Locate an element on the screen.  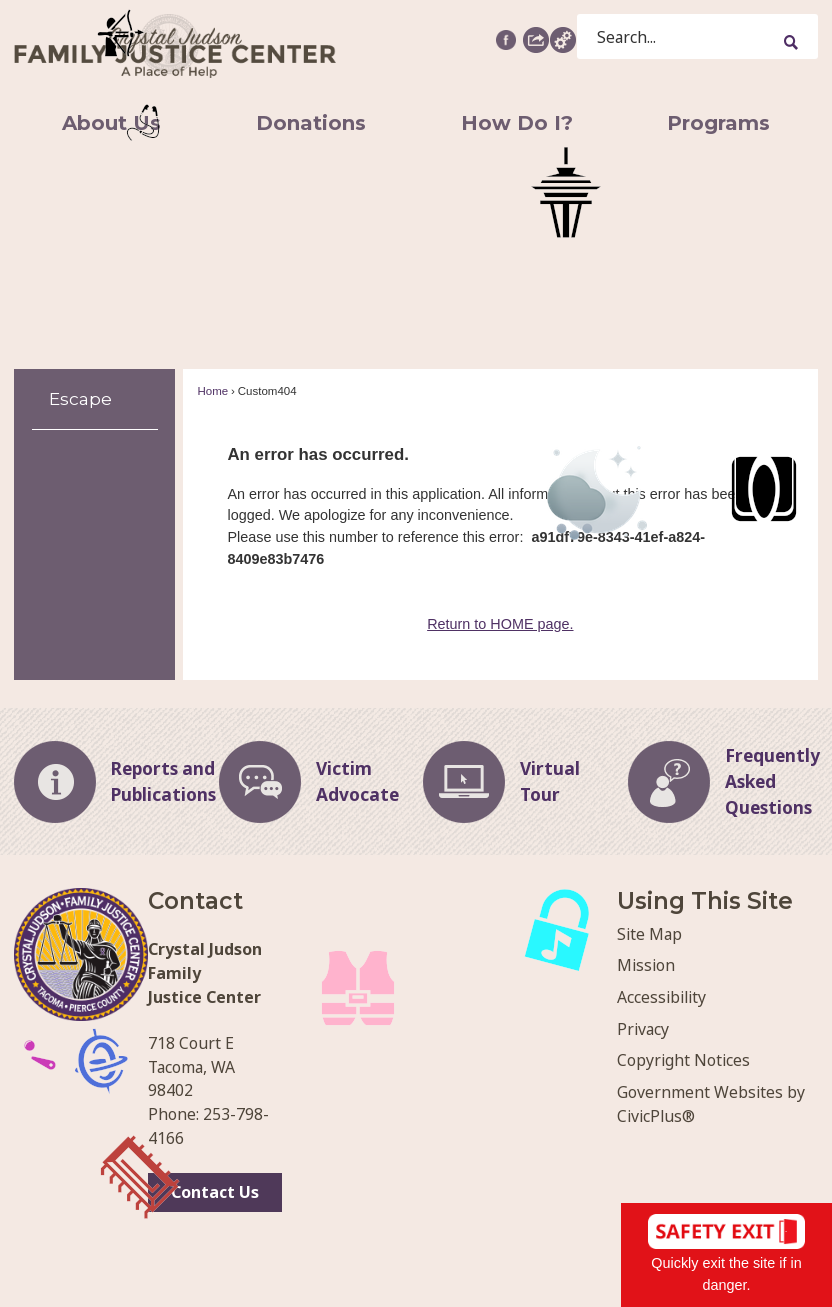
access gyroscope or motion sensor settings is located at coordinates (101, 1061).